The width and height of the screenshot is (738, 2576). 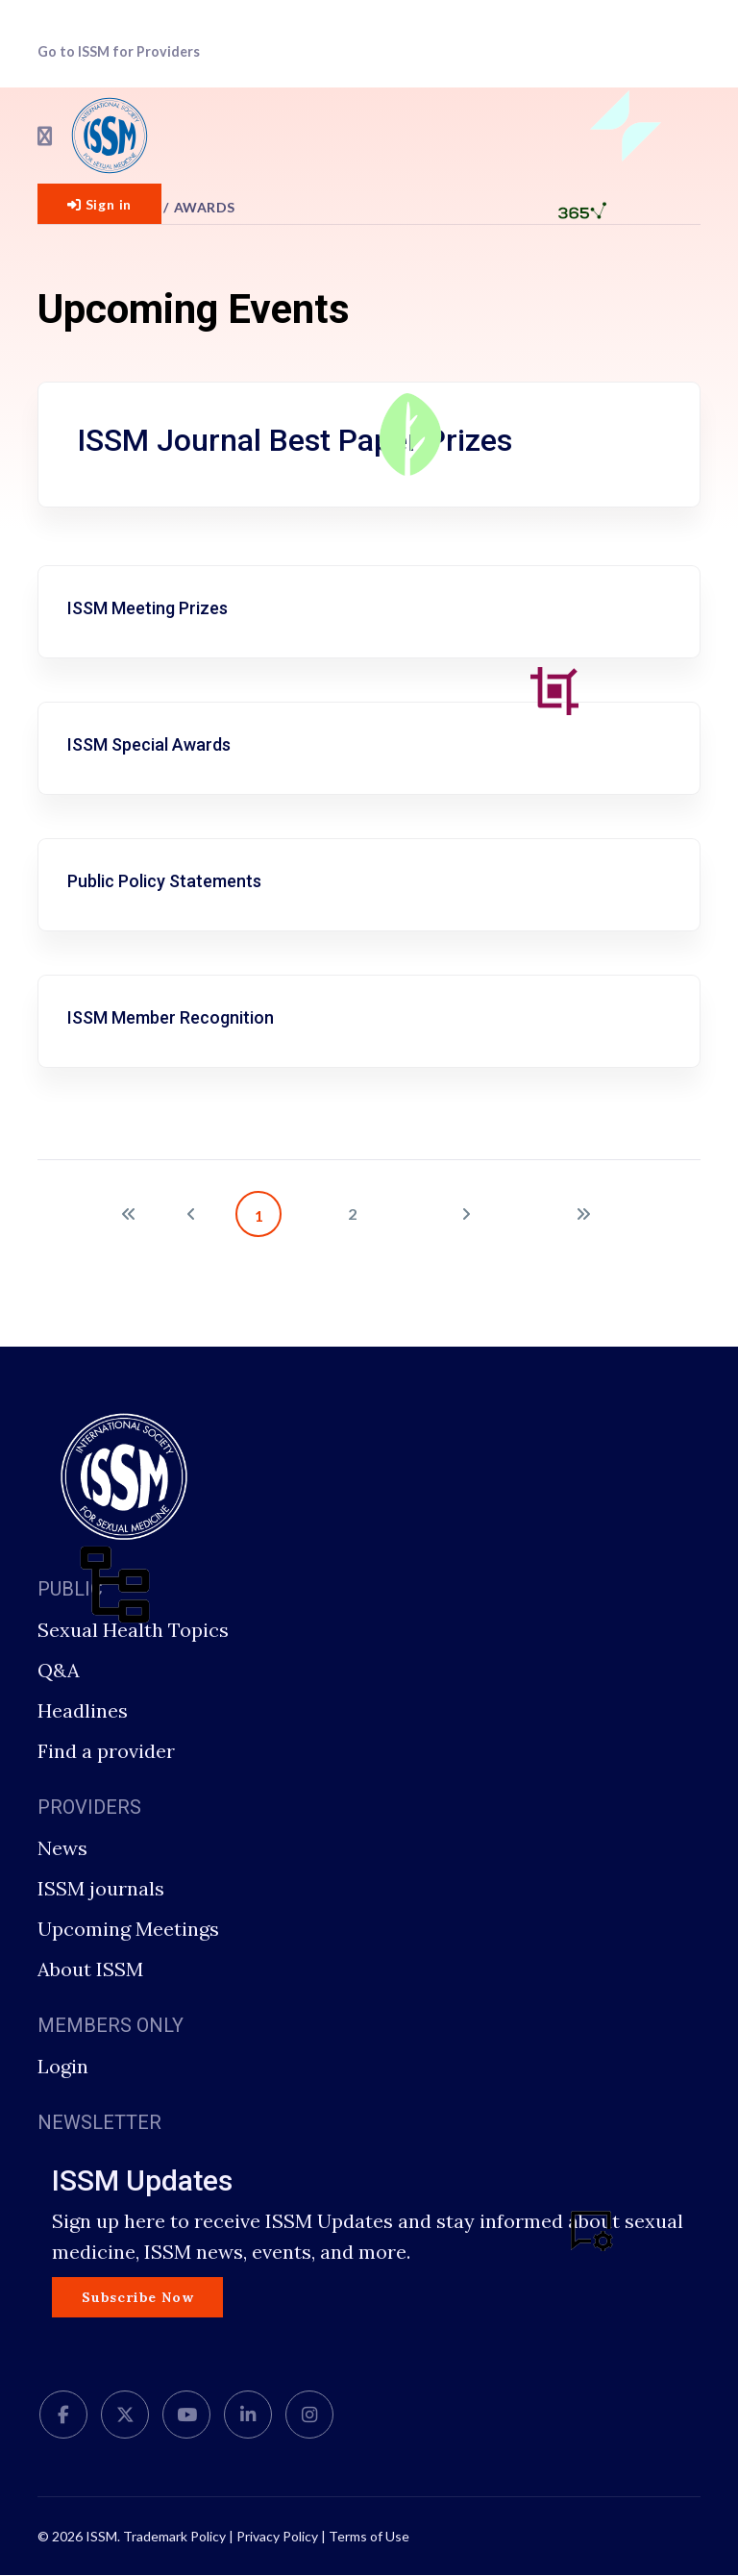 I want to click on 365 data science logo, so click(x=582, y=211).